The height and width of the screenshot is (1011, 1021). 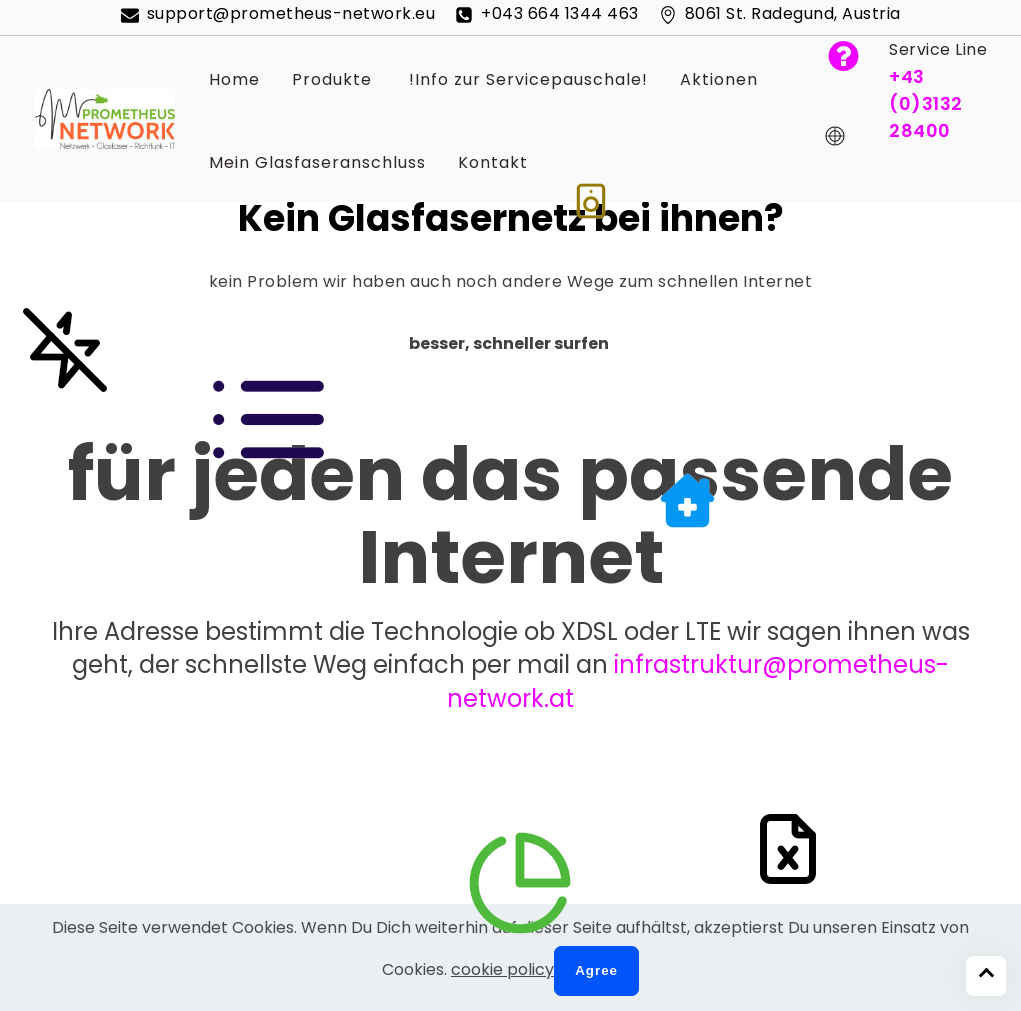 I want to click on view polar chart data, so click(x=835, y=136).